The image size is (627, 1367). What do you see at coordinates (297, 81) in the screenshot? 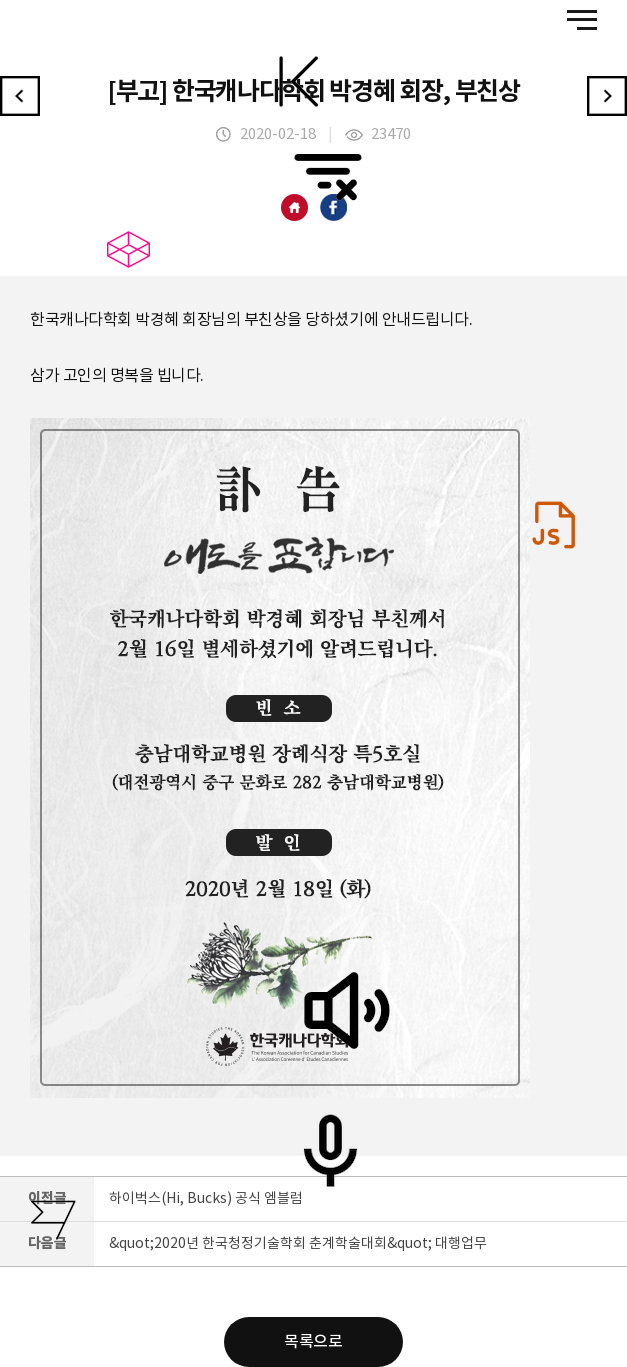
I see `navigate to the first item or beginning` at bounding box center [297, 81].